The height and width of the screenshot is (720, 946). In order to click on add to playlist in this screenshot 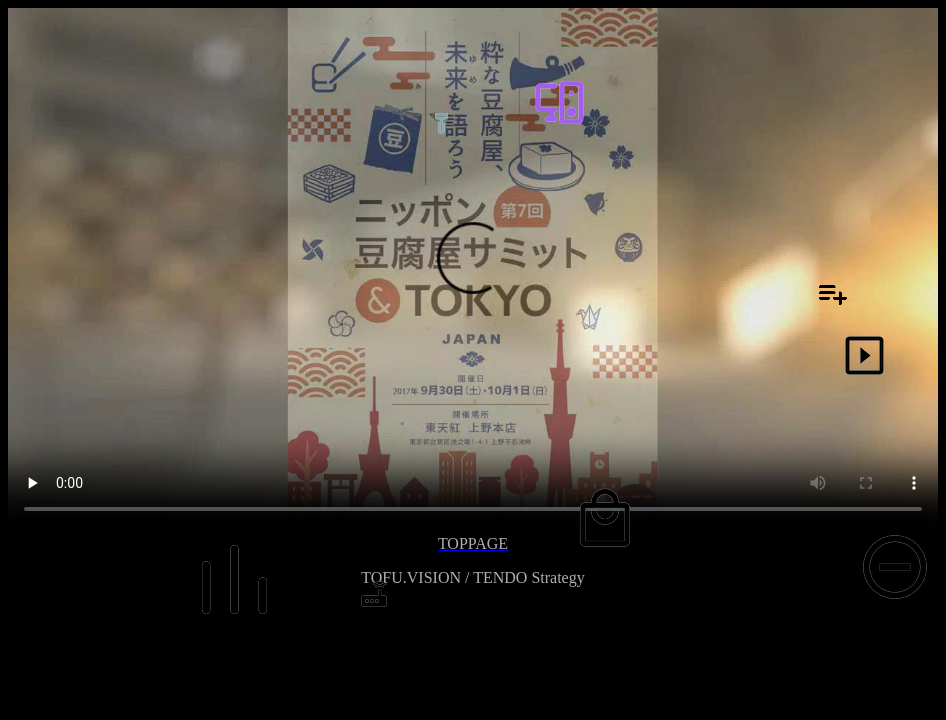, I will do `click(833, 294)`.